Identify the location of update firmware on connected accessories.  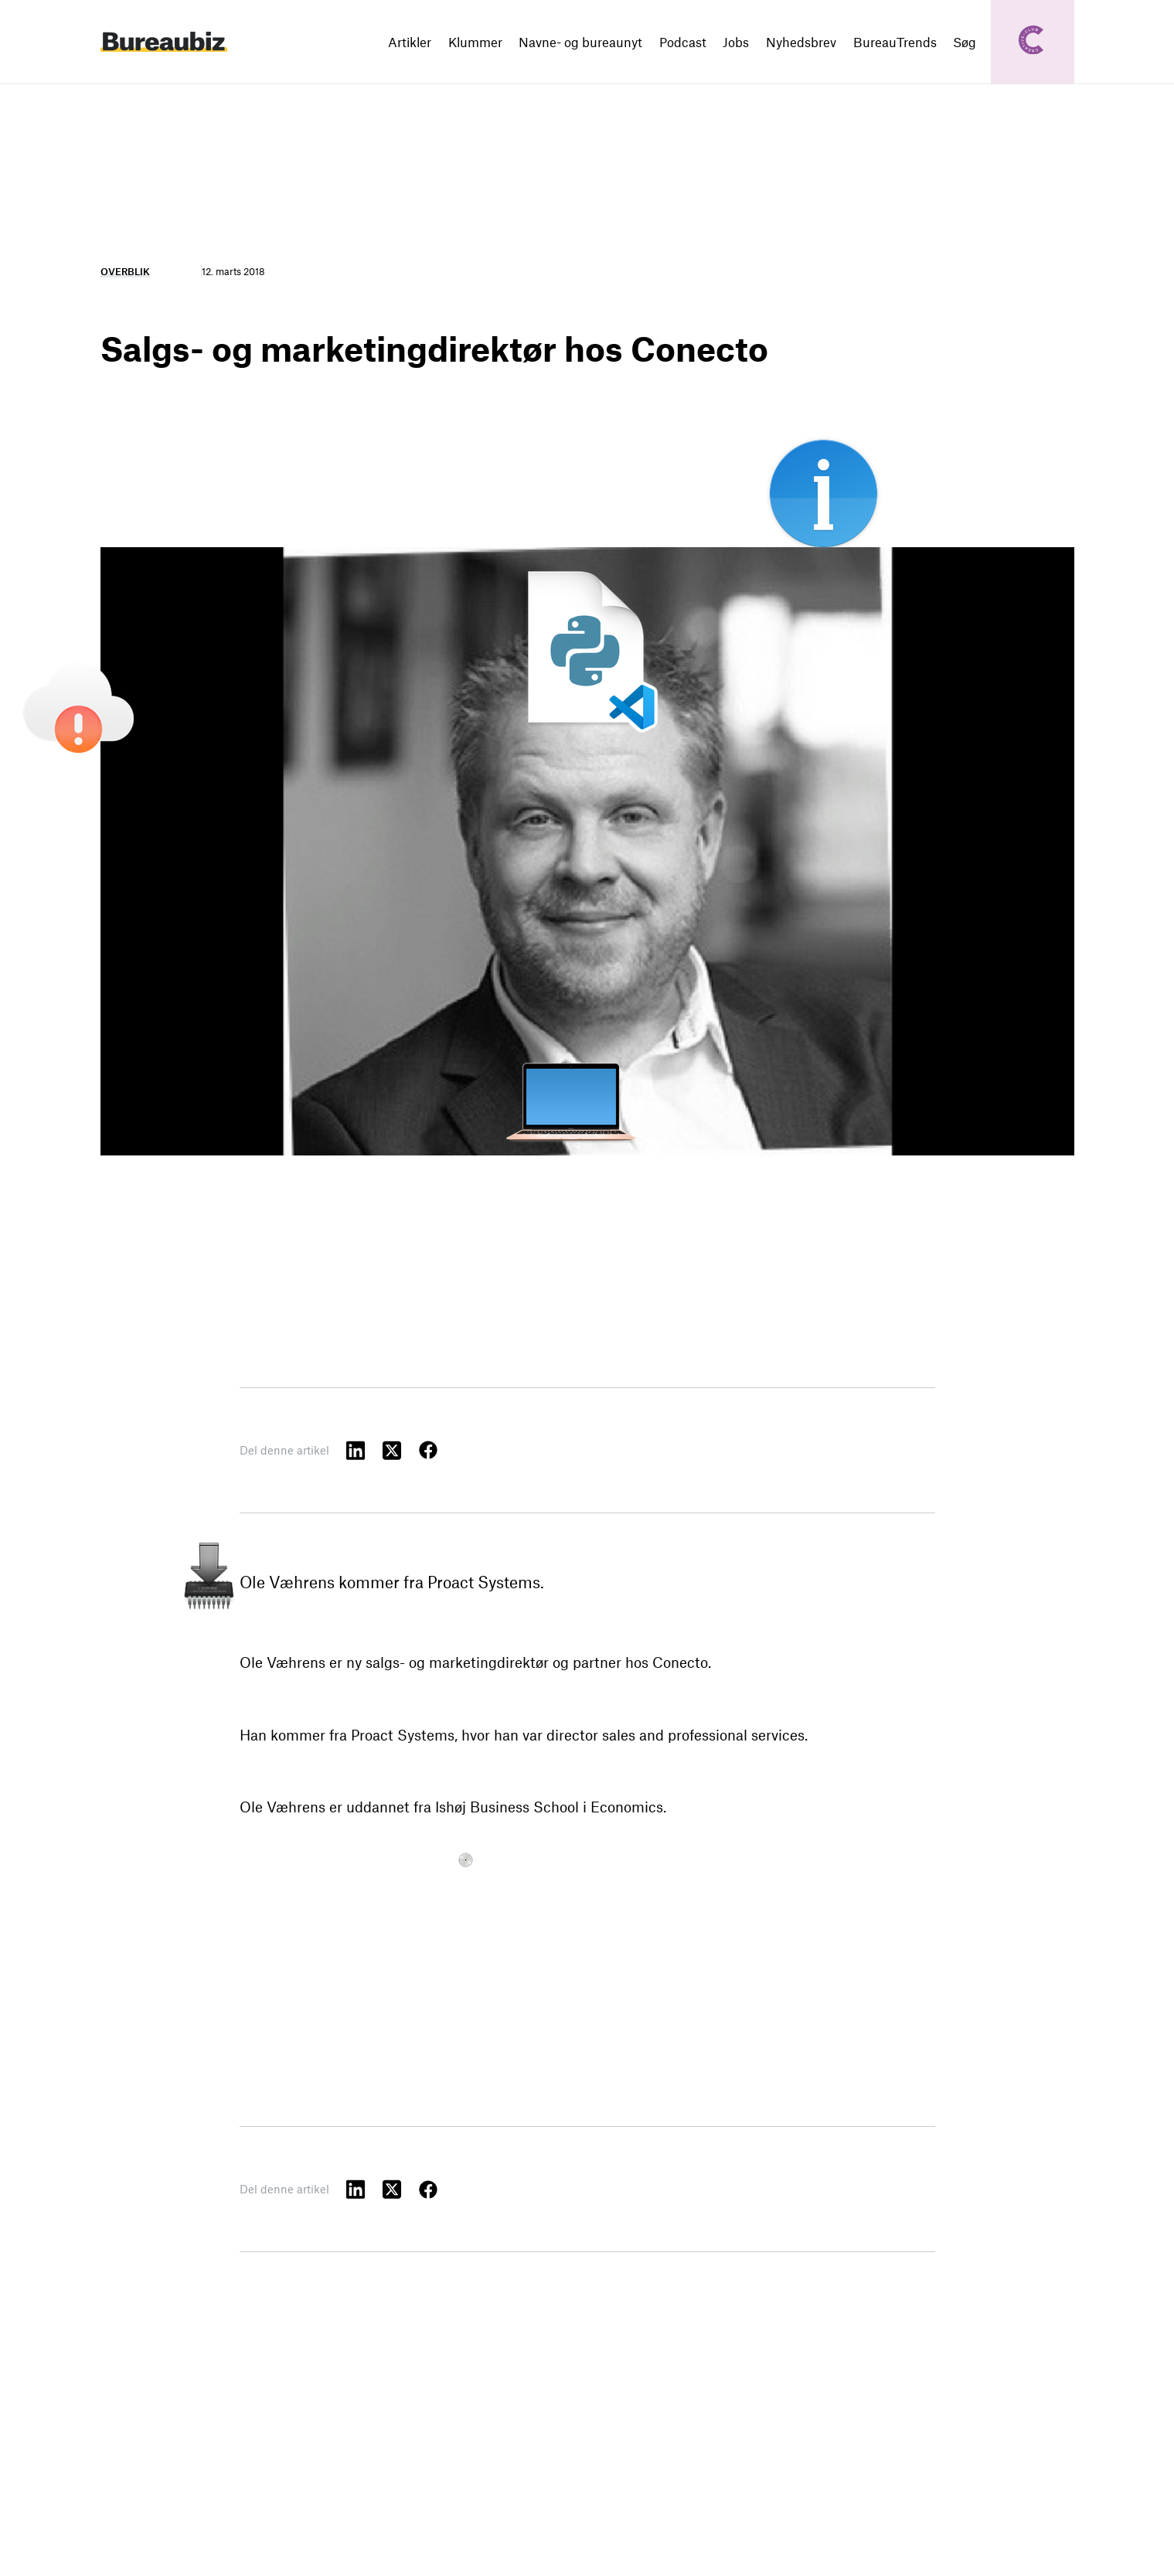
(209, 1576).